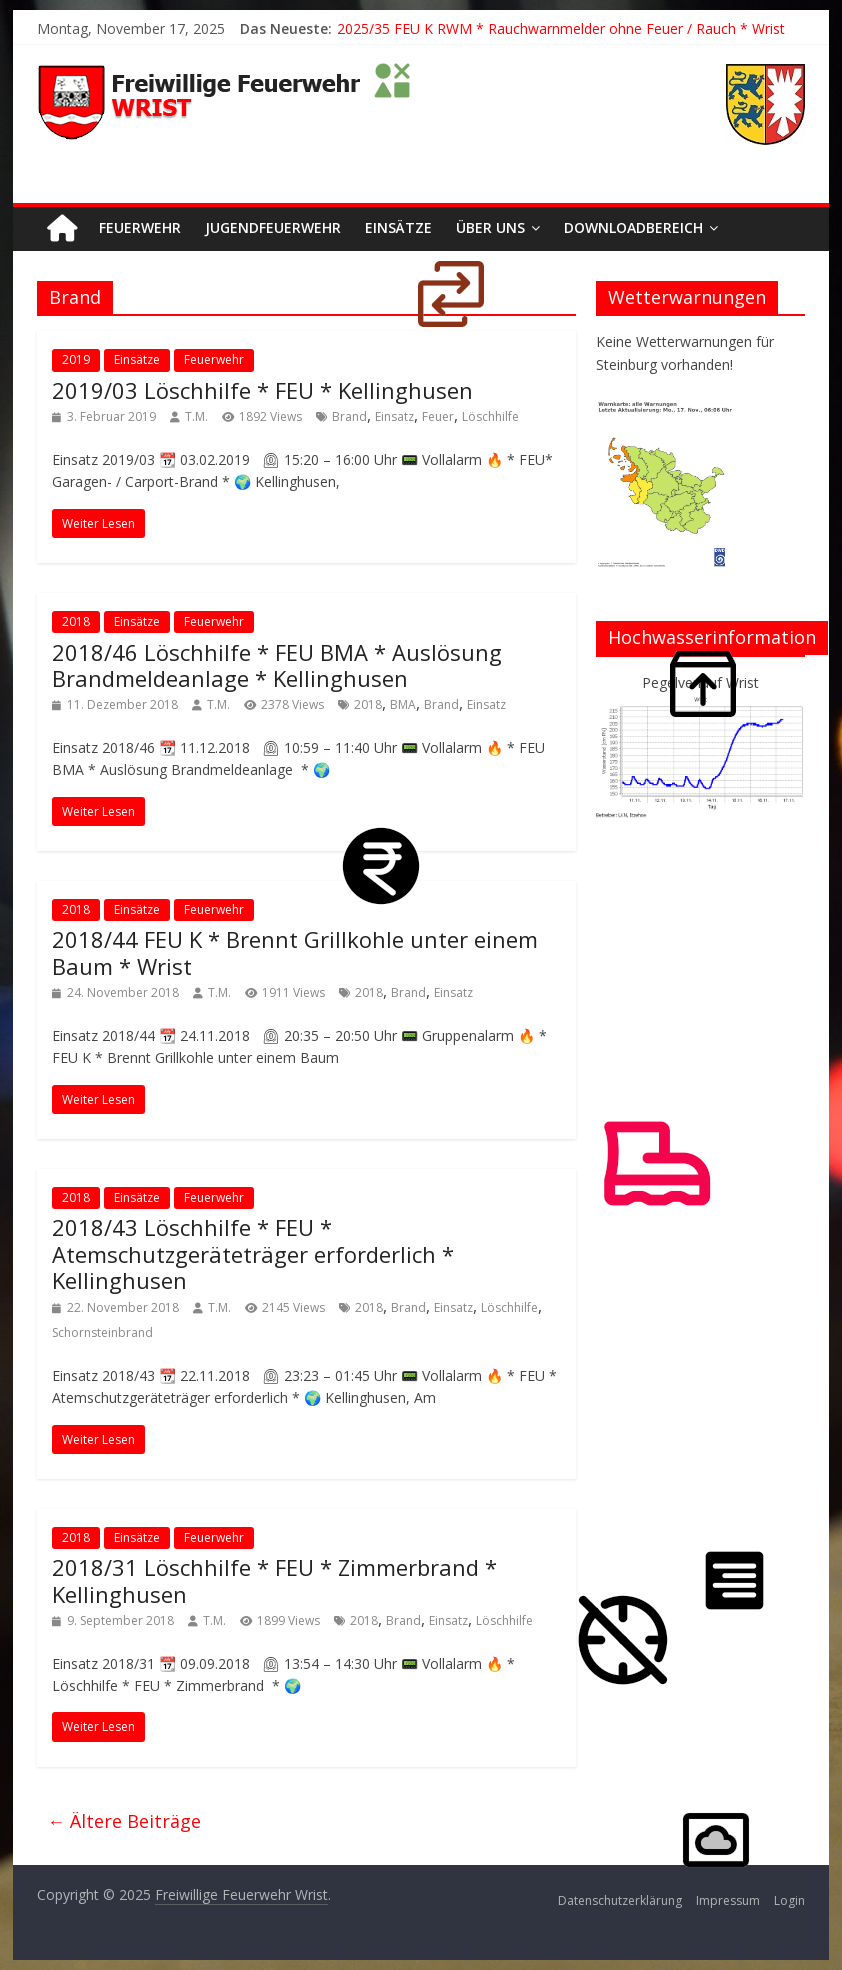 Image resolution: width=842 pixels, height=1970 pixels. What do you see at coordinates (451, 294) in the screenshot?
I see `swap or exchange items` at bounding box center [451, 294].